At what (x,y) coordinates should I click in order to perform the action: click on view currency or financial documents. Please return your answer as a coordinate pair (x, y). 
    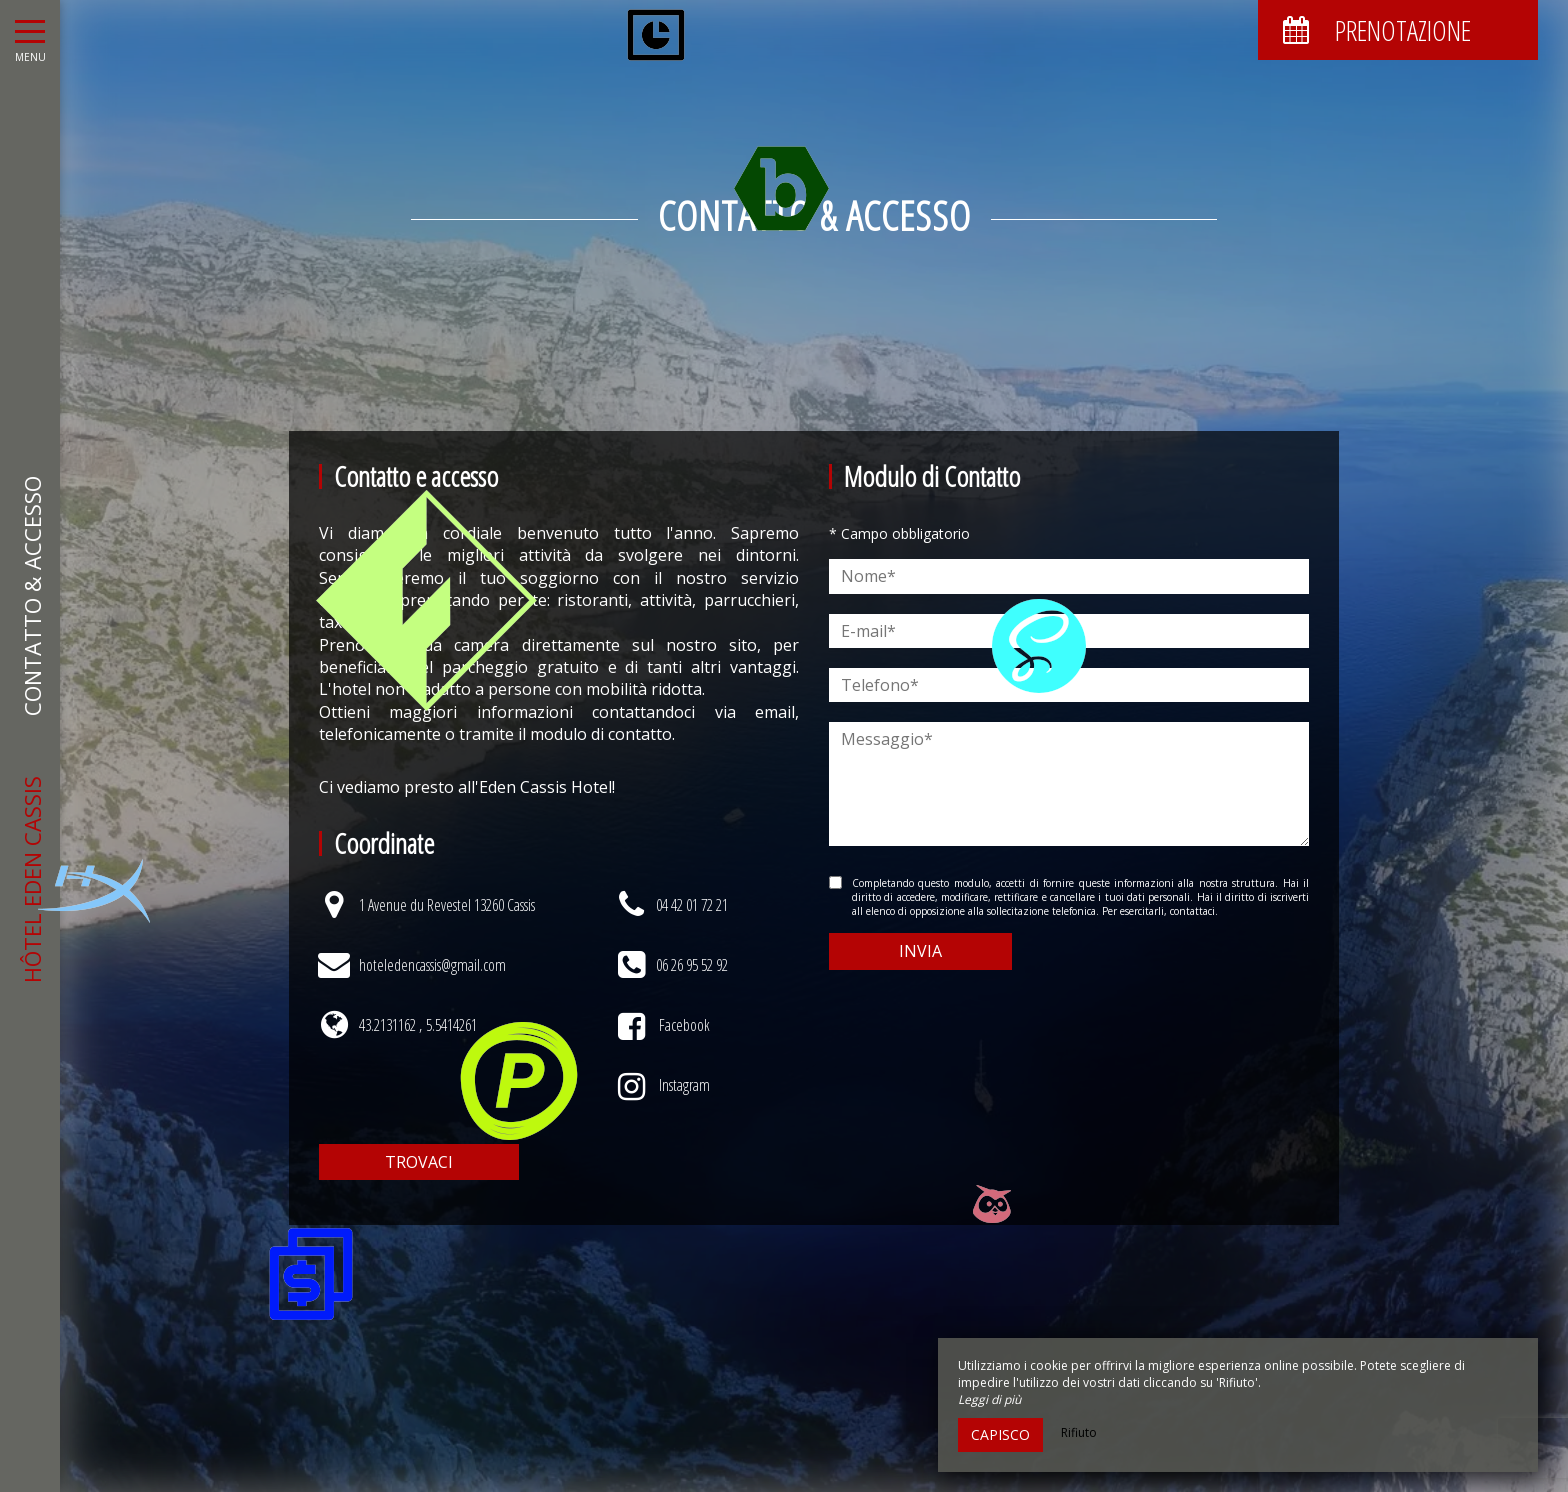
    Looking at the image, I should click on (311, 1274).